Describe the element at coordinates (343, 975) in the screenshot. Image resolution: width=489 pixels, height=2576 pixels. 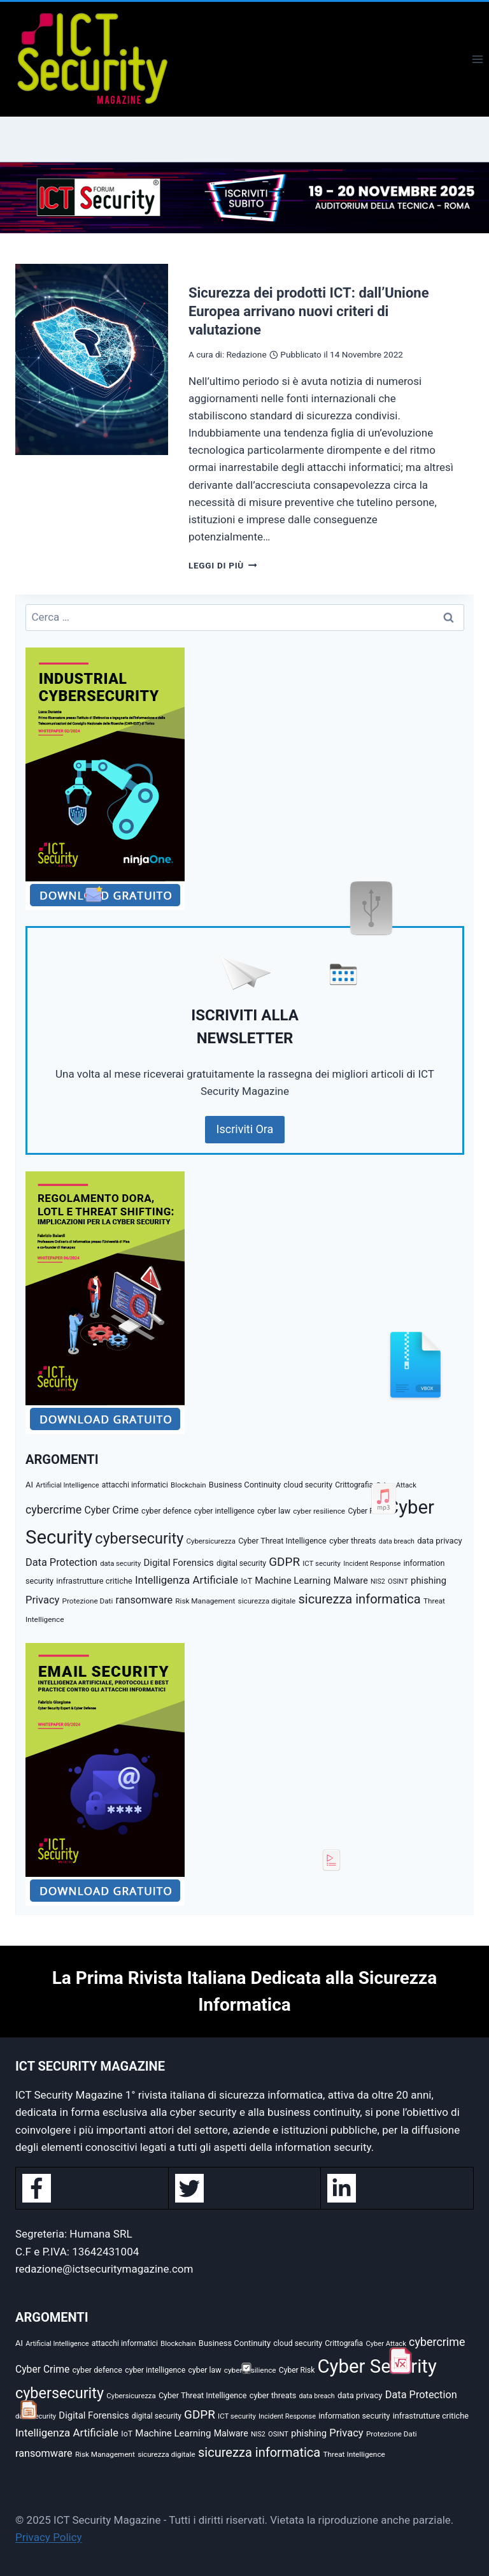
I see `open program manager folder` at that location.